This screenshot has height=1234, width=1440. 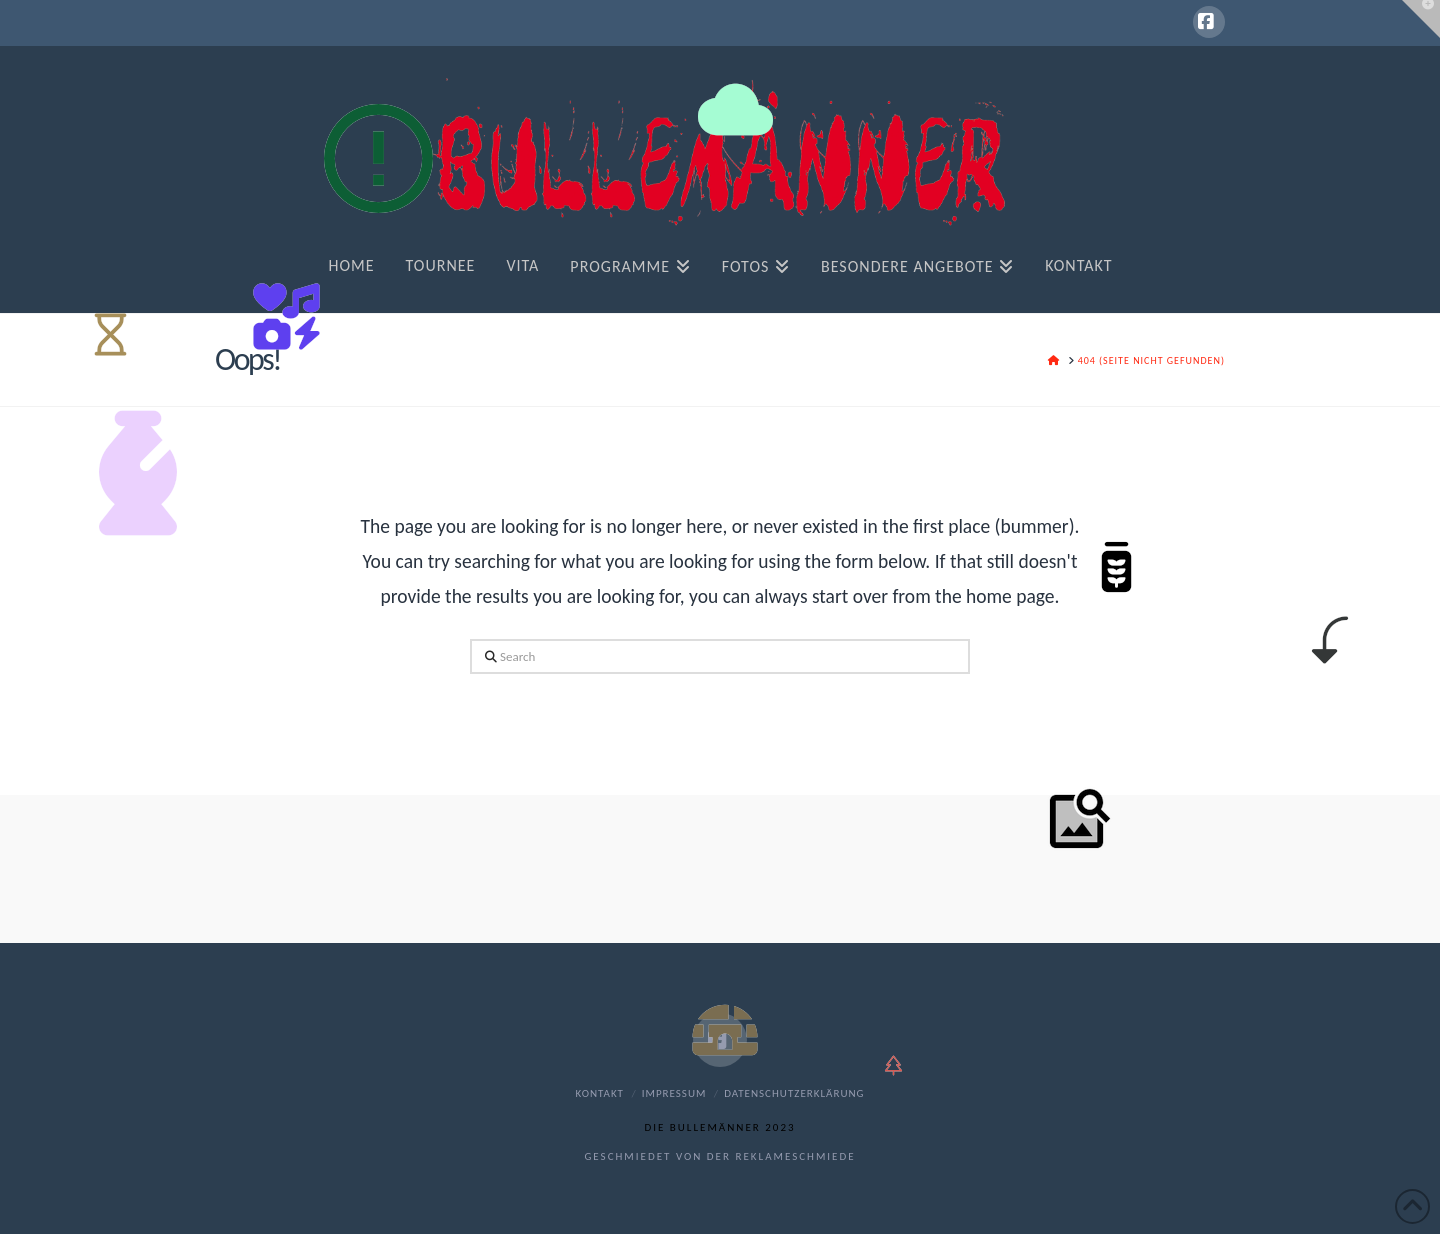 I want to click on view stored grain or wheat inventory, so click(x=1116, y=568).